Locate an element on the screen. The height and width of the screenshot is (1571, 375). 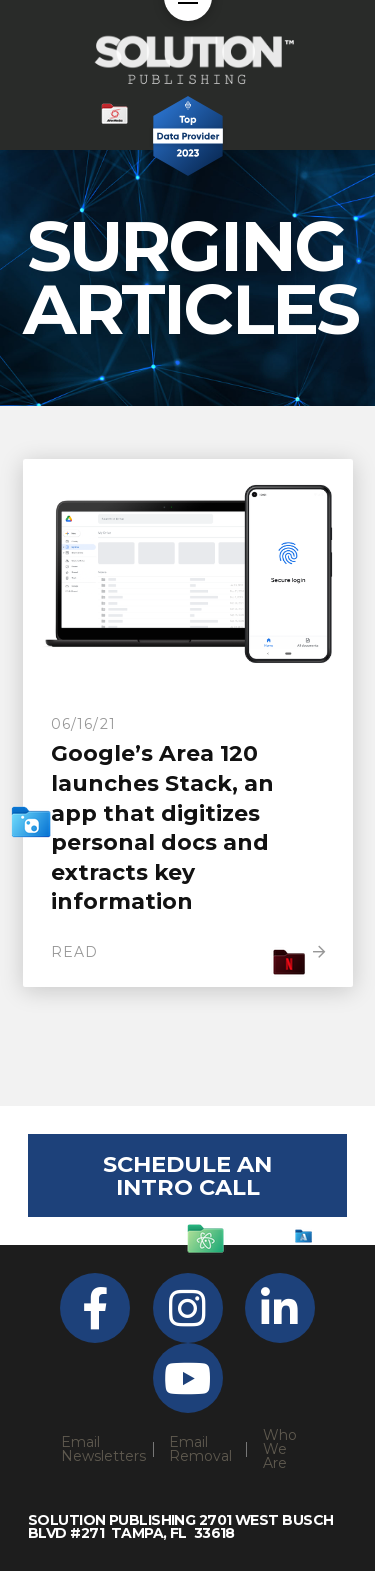
folder containing NuGet packages is located at coordinates (31, 823).